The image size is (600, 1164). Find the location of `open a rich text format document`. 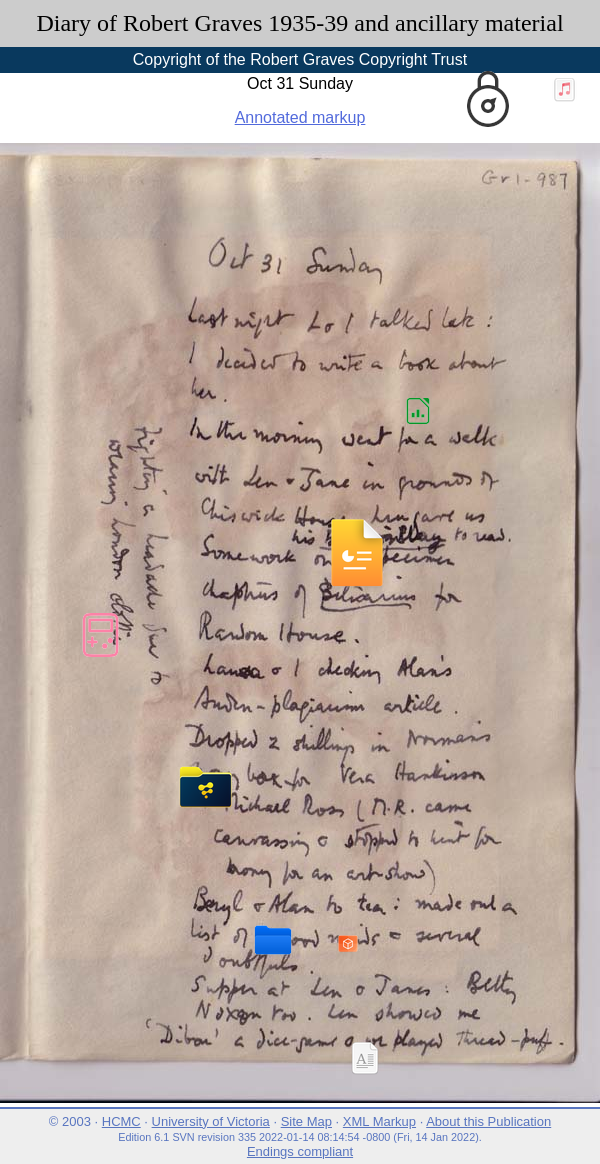

open a rich text format document is located at coordinates (365, 1058).